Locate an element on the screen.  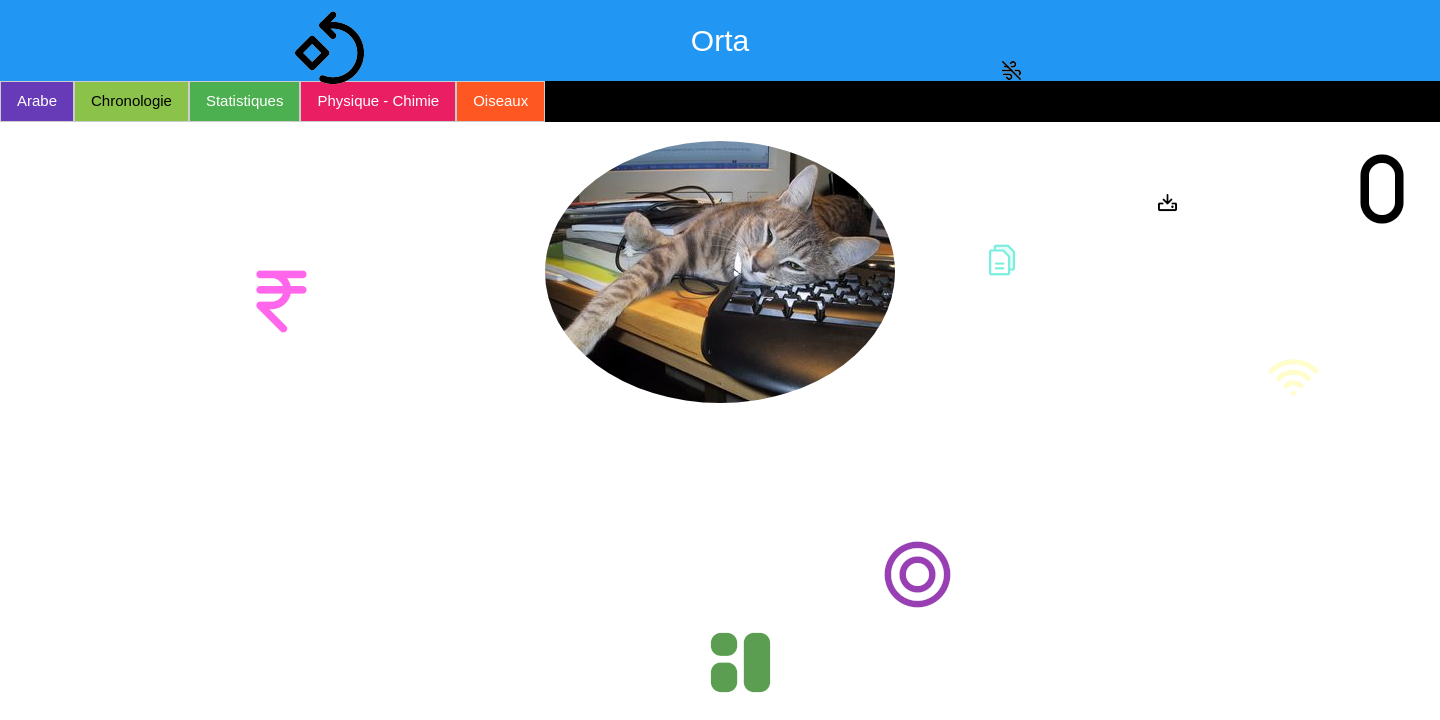
view all files or documents is located at coordinates (1002, 260).